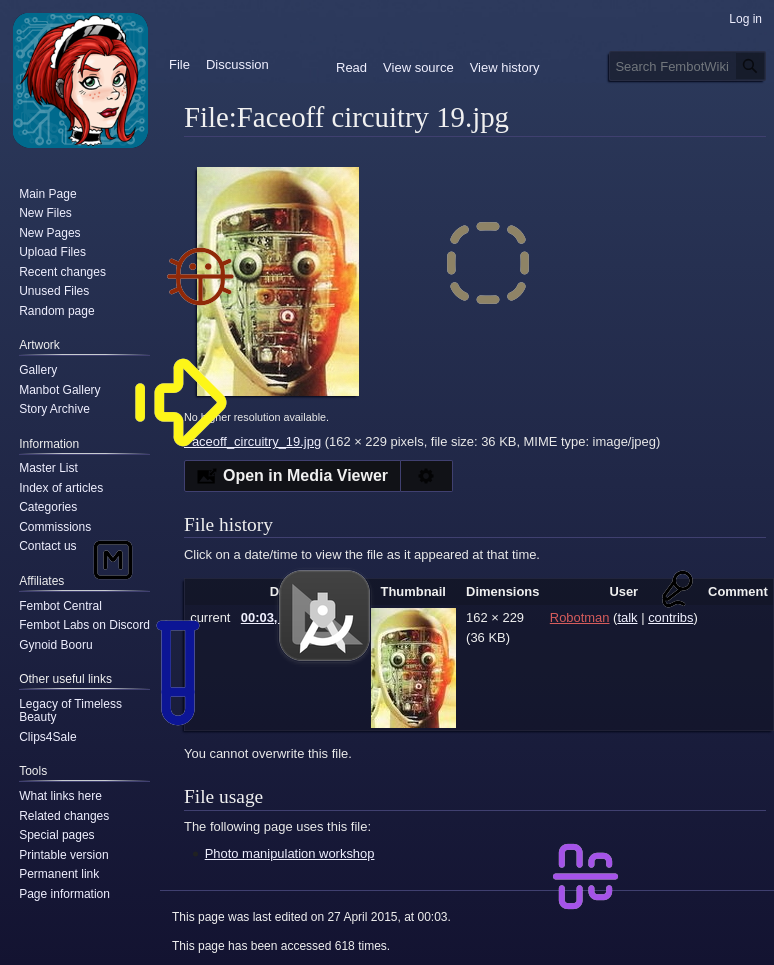 This screenshot has width=774, height=965. What do you see at coordinates (178, 402) in the screenshot?
I see `skip to end or jump forward` at bounding box center [178, 402].